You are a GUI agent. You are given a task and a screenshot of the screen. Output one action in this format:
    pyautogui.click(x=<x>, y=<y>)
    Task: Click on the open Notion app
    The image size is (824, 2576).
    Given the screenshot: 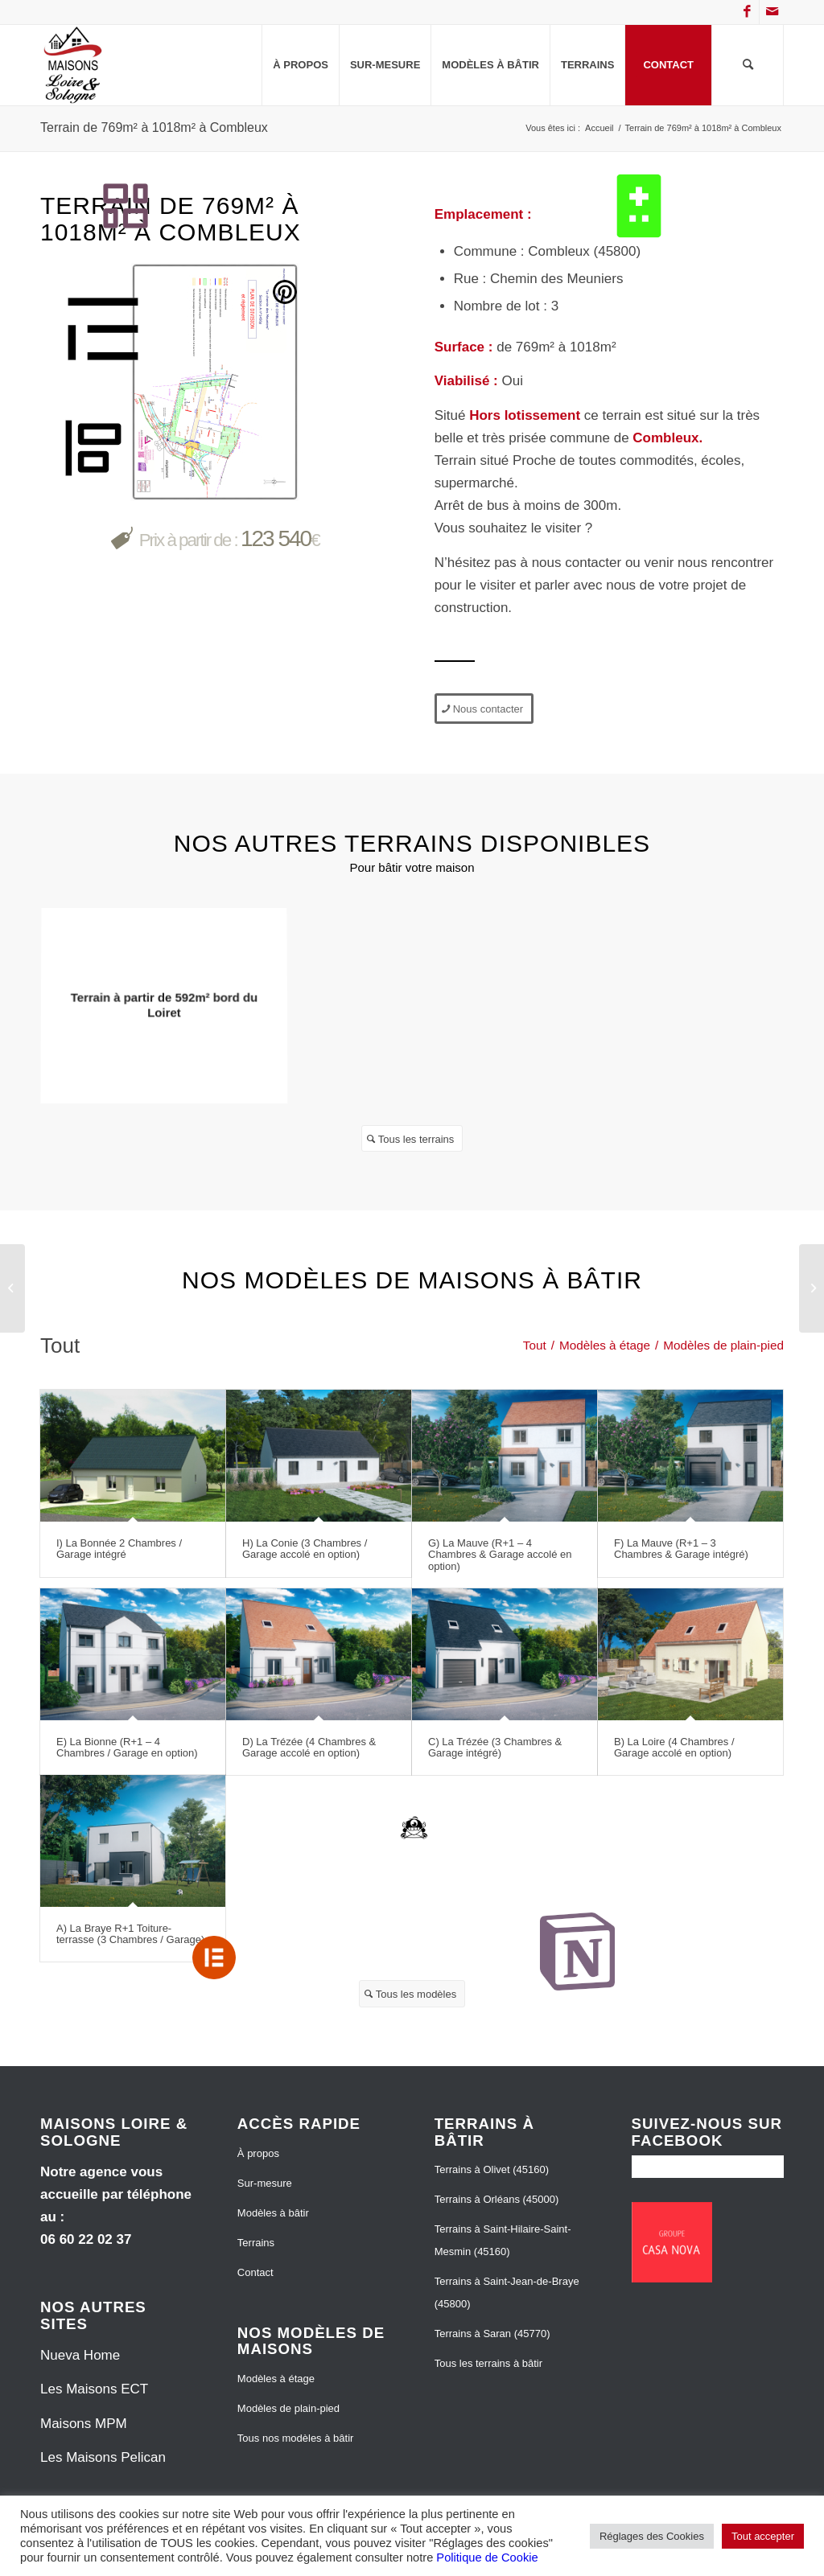 What is the action you would take?
    pyautogui.click(x=577, y=1951)
    